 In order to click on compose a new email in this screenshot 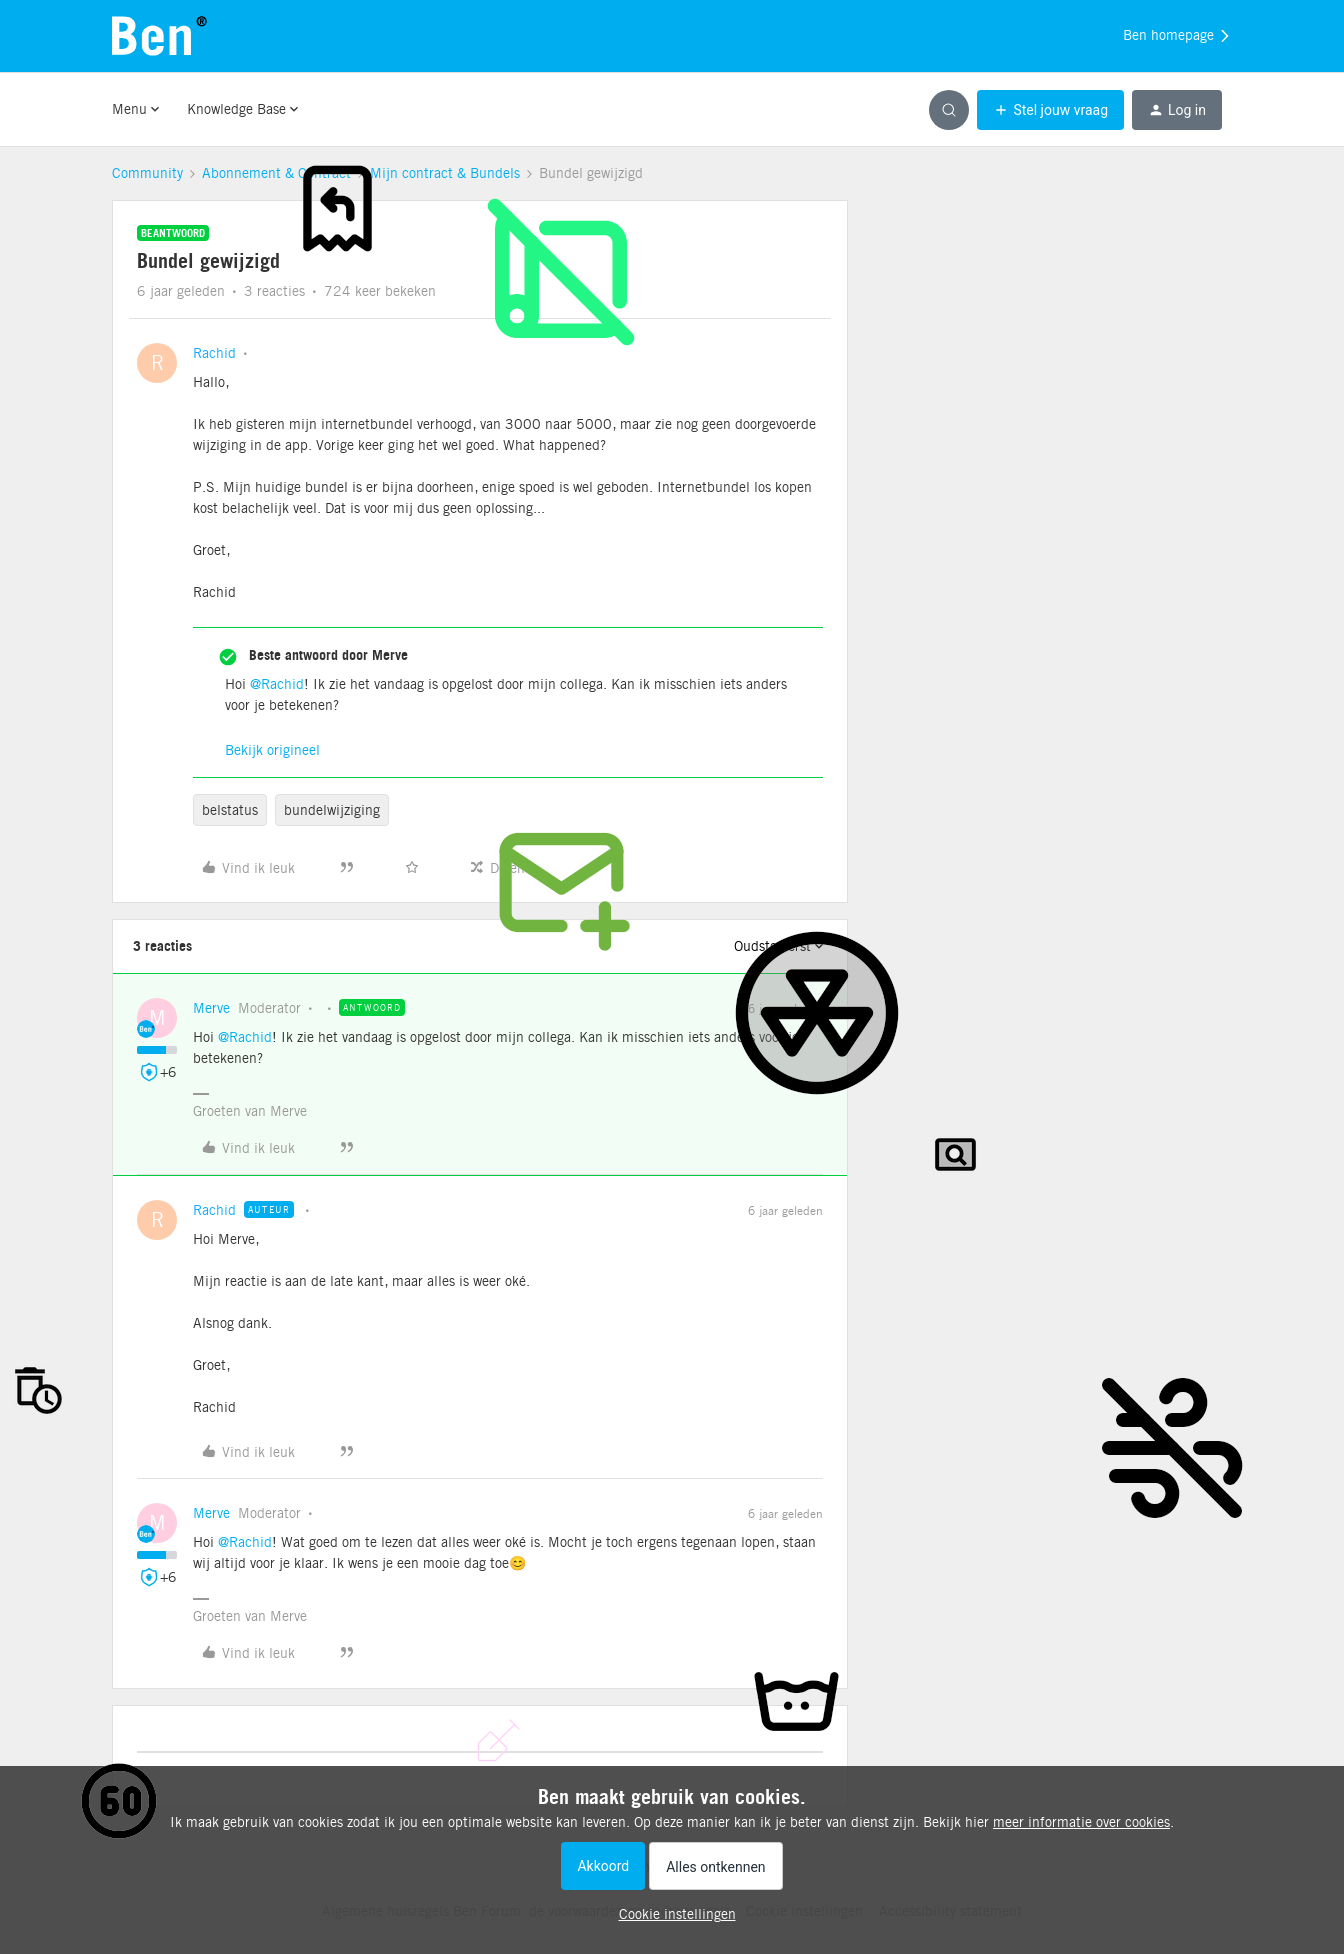, I will do `click(561, 882)`.